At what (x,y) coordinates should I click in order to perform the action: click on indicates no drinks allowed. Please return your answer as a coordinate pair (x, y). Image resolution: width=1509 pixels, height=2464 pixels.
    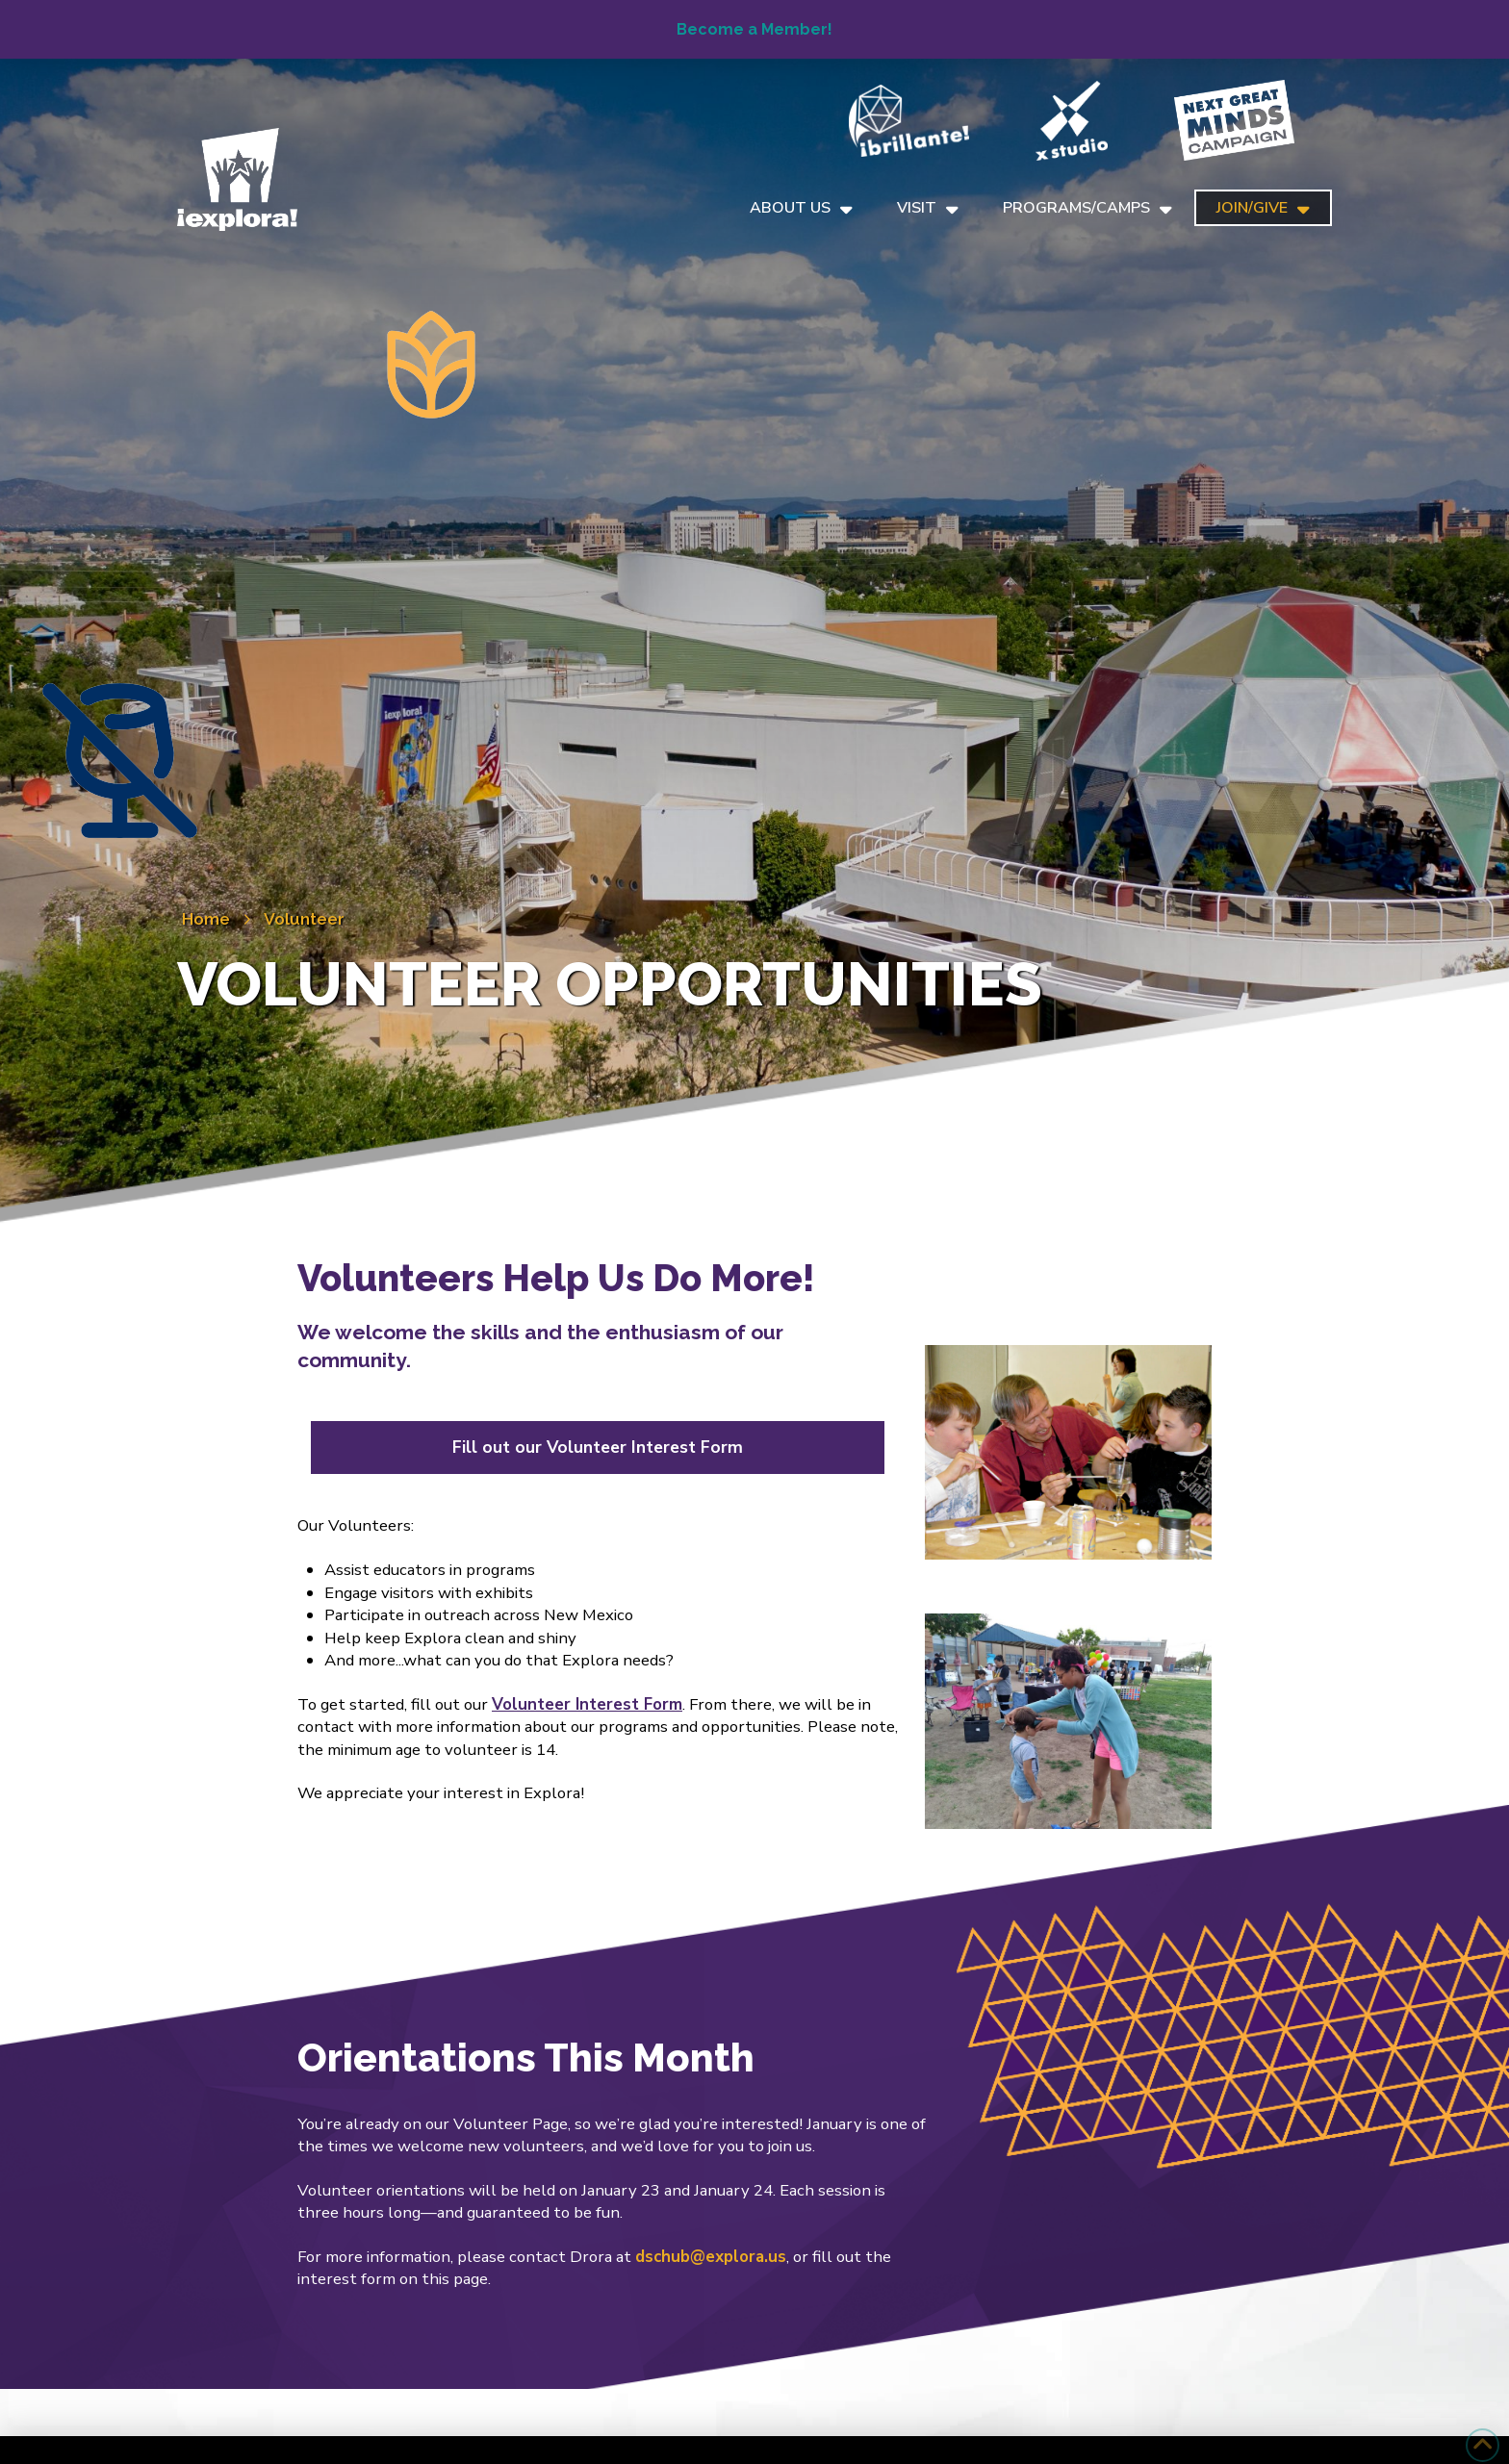
    Looking at the image, I should click on (119, 760).